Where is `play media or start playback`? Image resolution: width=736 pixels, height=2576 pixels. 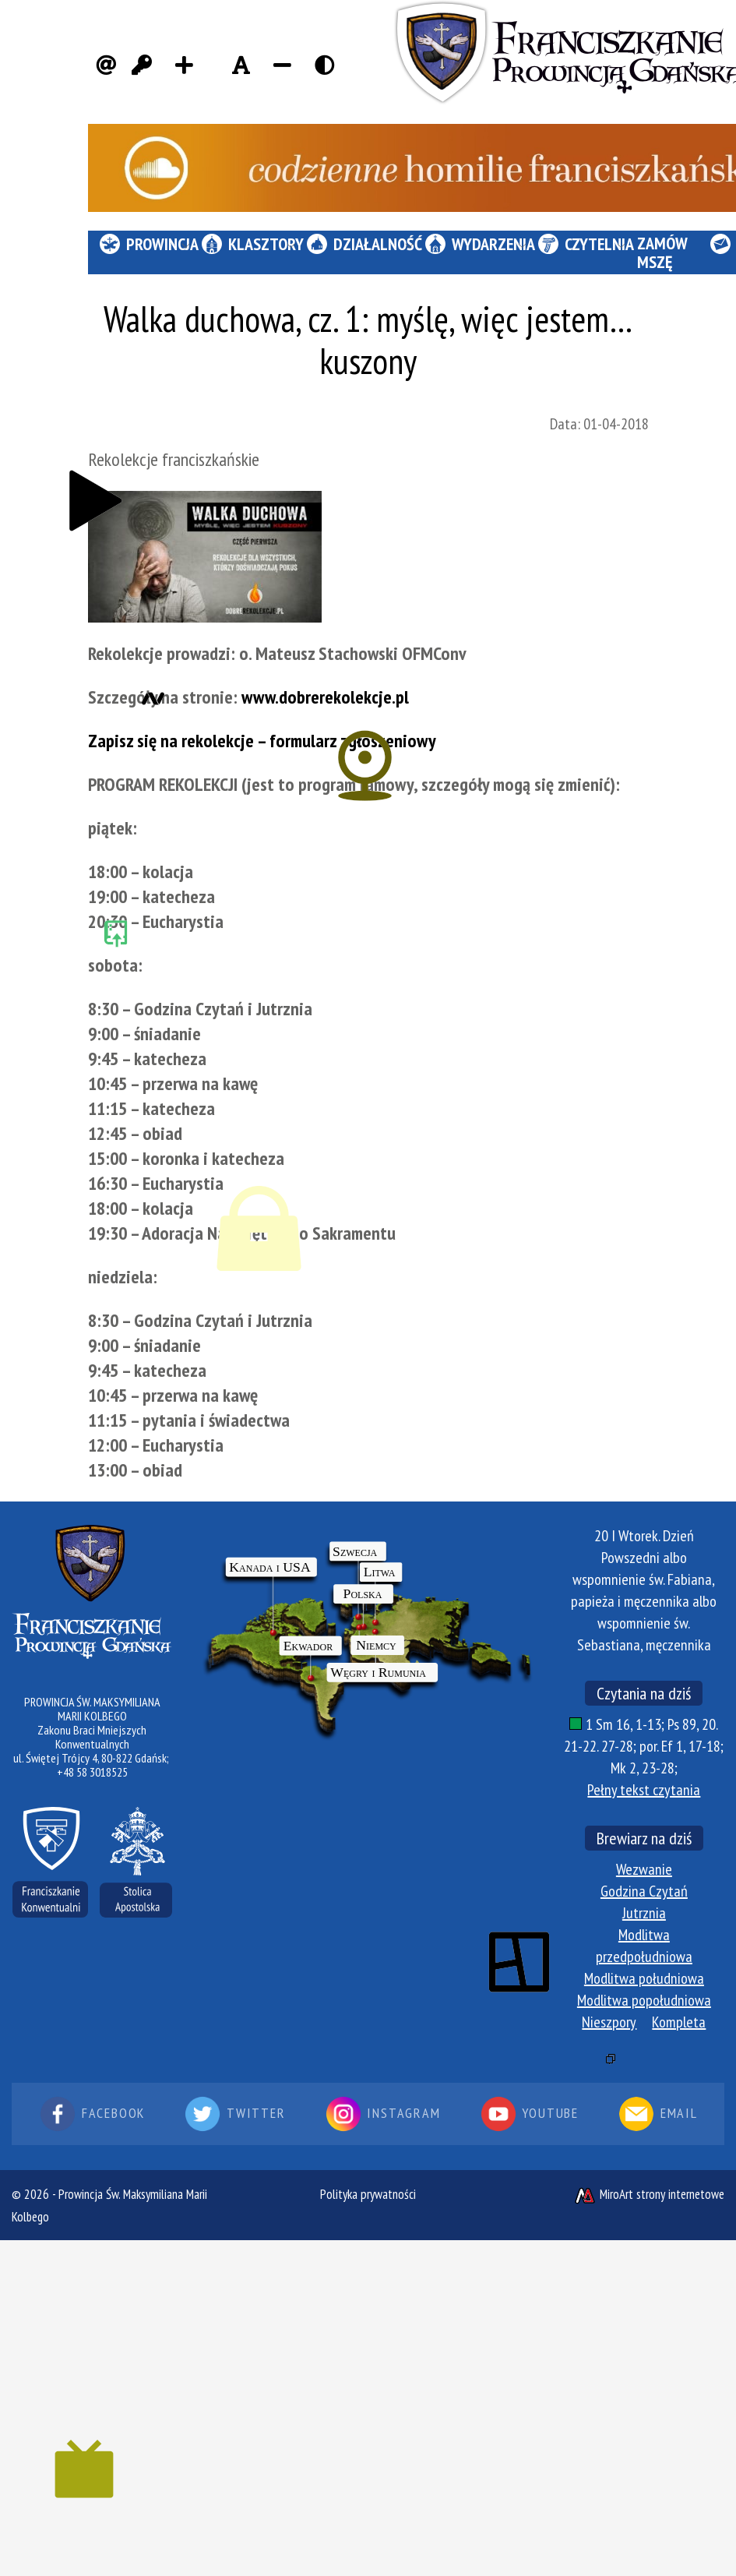
play media or start playback is located at coordinates (92, 500).